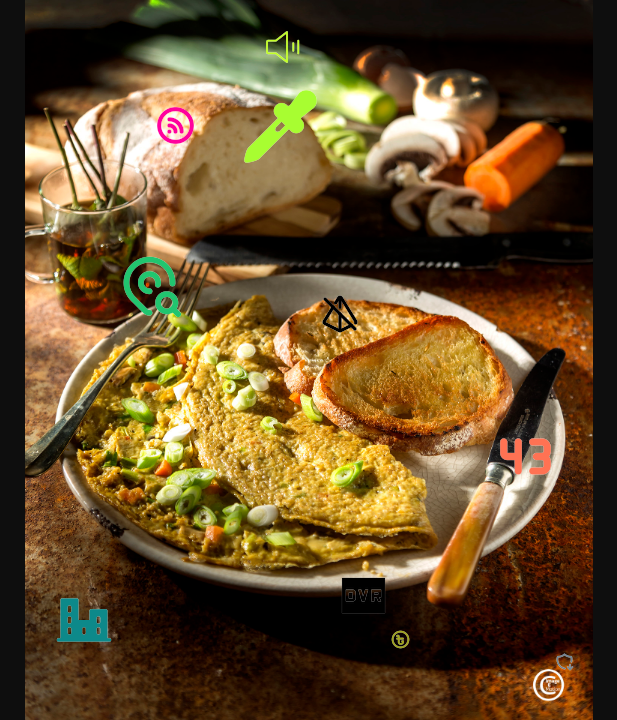 The height and width of the screenshot is (720, 617). What do you see at coordinates (363, 595) in the screenshot?
I see `access DVR recordings` at bounding box center [363, 595].